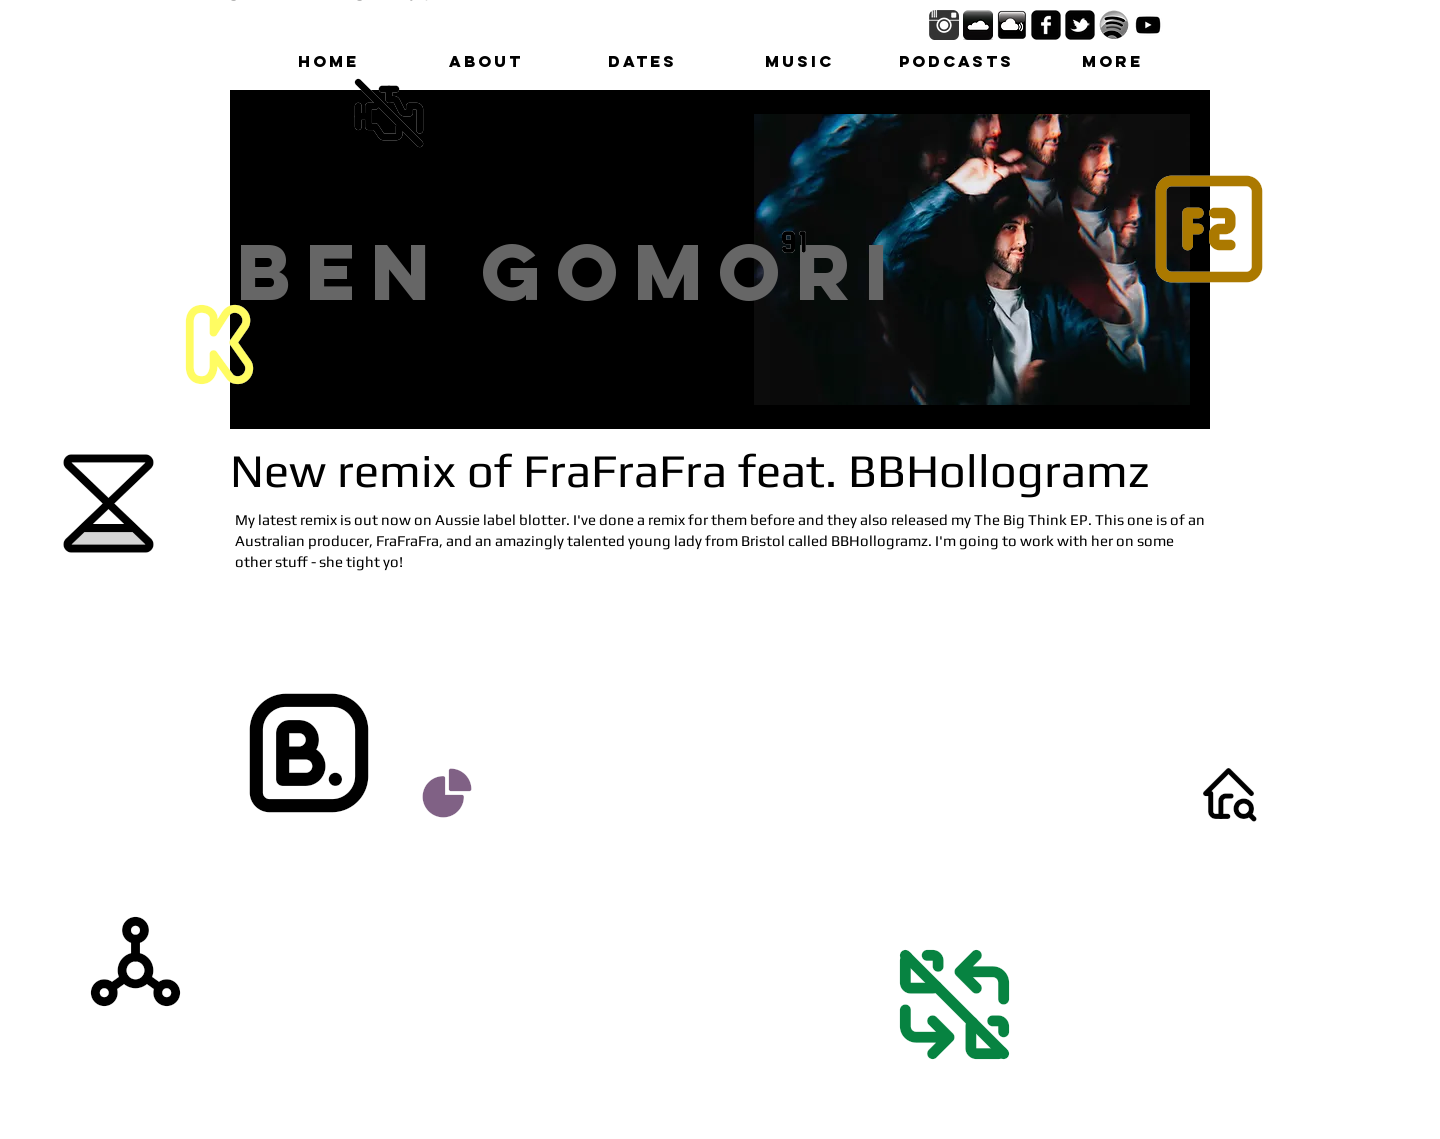  Describe the element at coordinates (309, 753) in the screenshot. I see `visit booking.com` at that location.